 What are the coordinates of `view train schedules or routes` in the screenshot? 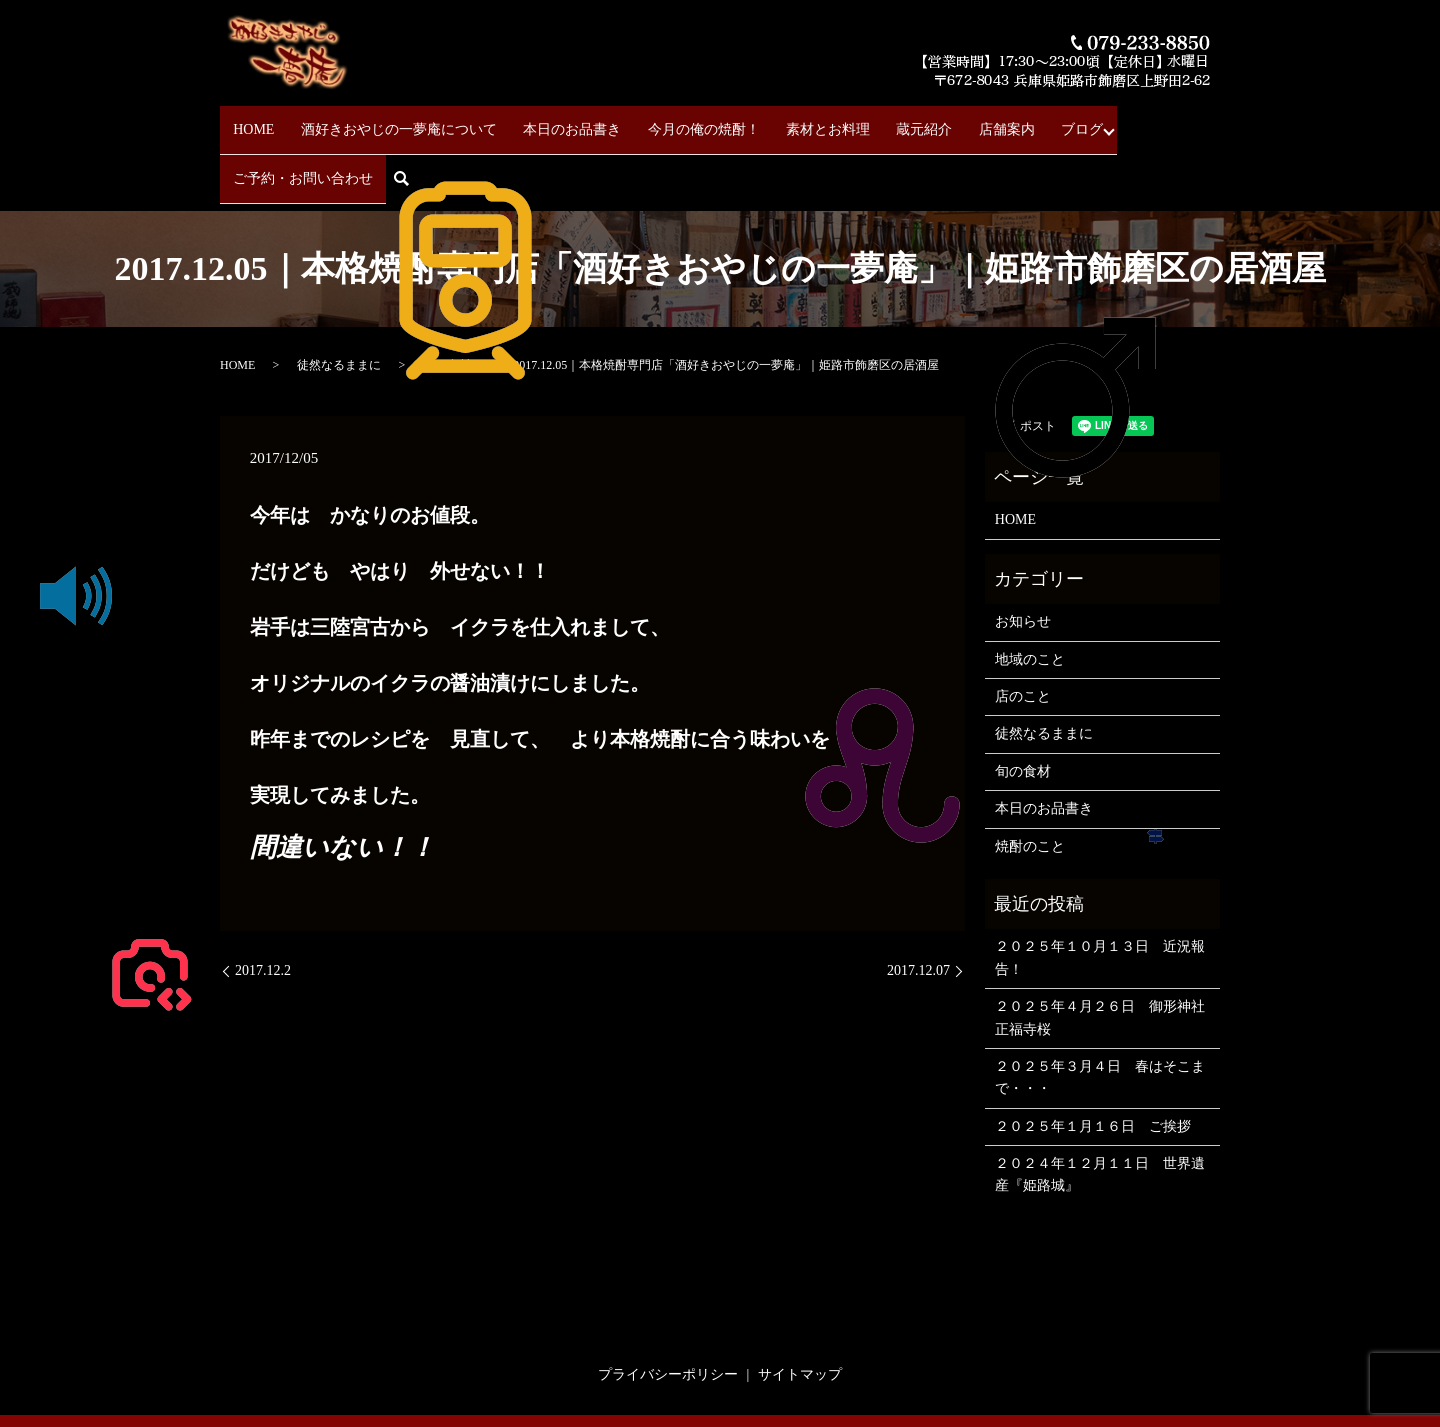 It's located at (465, 280).